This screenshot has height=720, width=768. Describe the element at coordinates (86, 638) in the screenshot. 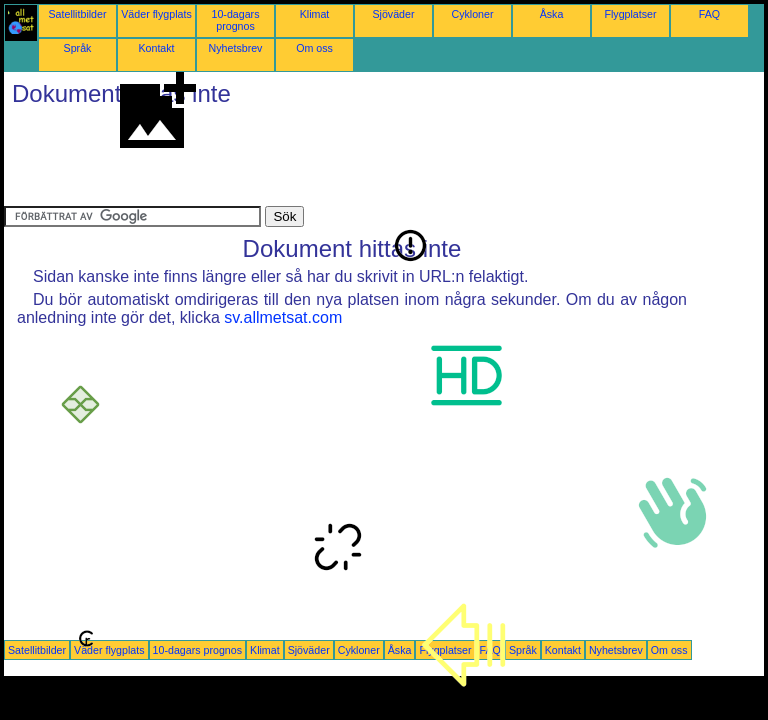

I see `indicates brazilian cruzeiro currency` at that location.